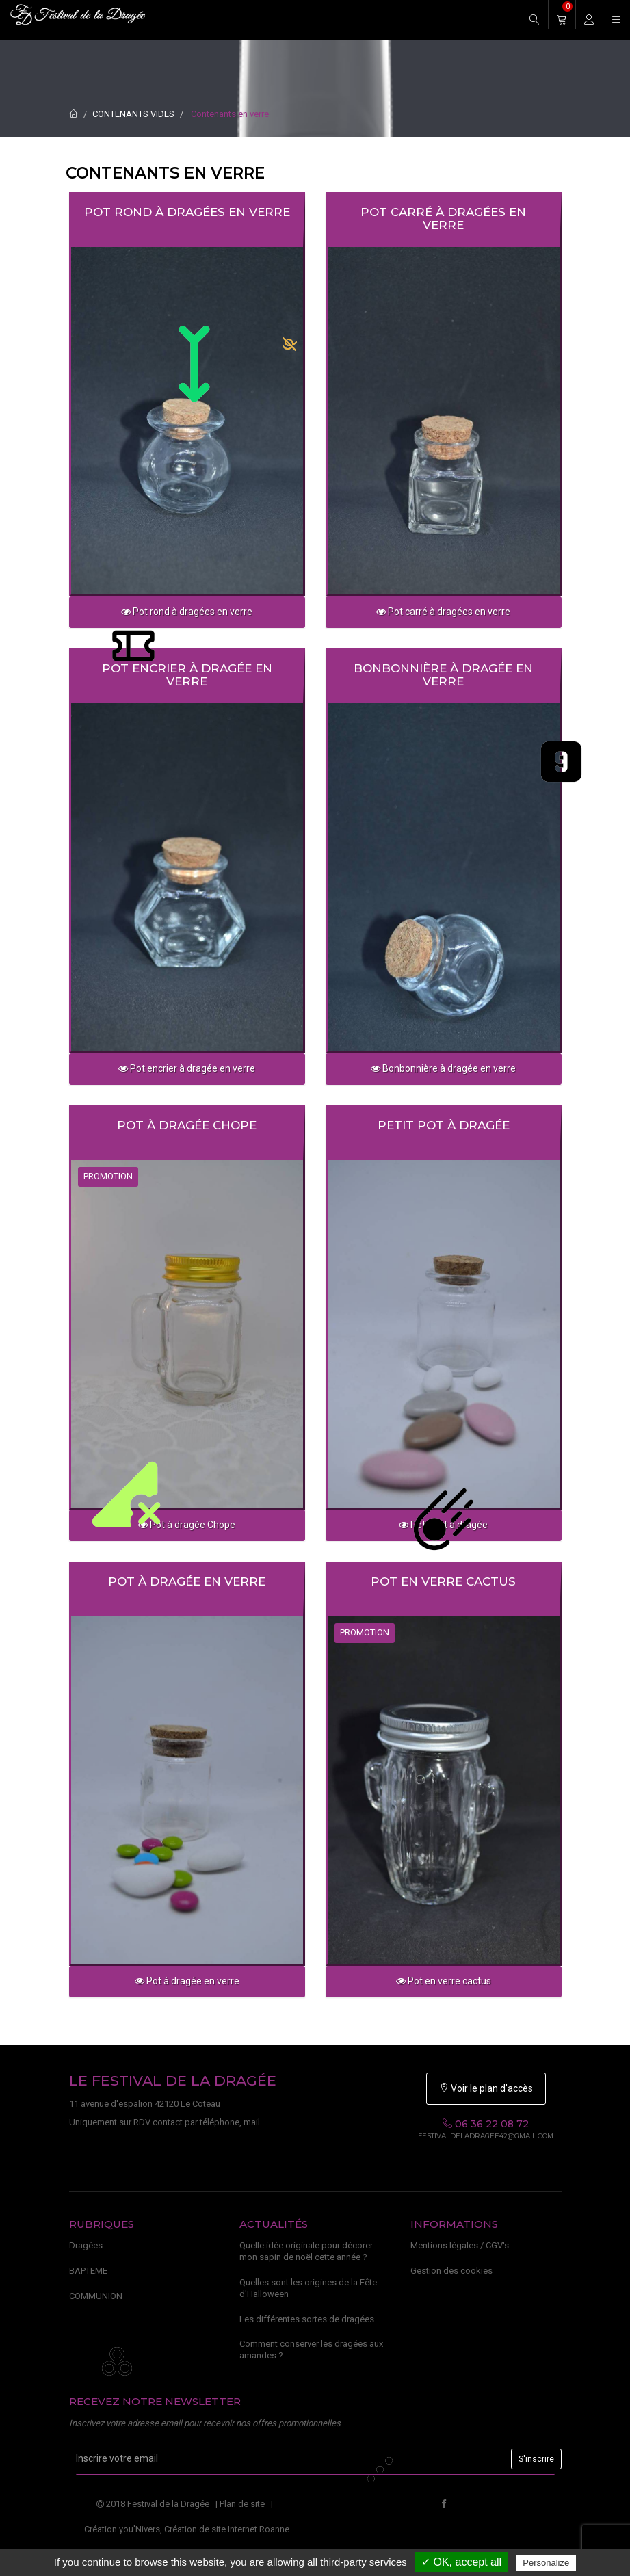 Image resolution: width=630 pixels, height=2576 pixels. I want to click on disable freehand drawing mode, so click(289, 344).